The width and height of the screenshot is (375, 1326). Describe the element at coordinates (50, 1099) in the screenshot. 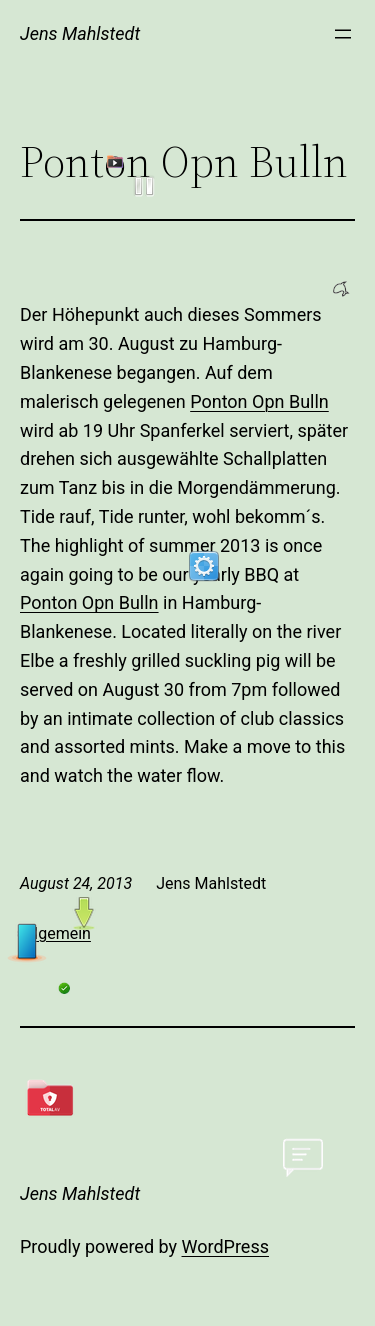

I see `open TotalAV antivirus program folder` at that location.